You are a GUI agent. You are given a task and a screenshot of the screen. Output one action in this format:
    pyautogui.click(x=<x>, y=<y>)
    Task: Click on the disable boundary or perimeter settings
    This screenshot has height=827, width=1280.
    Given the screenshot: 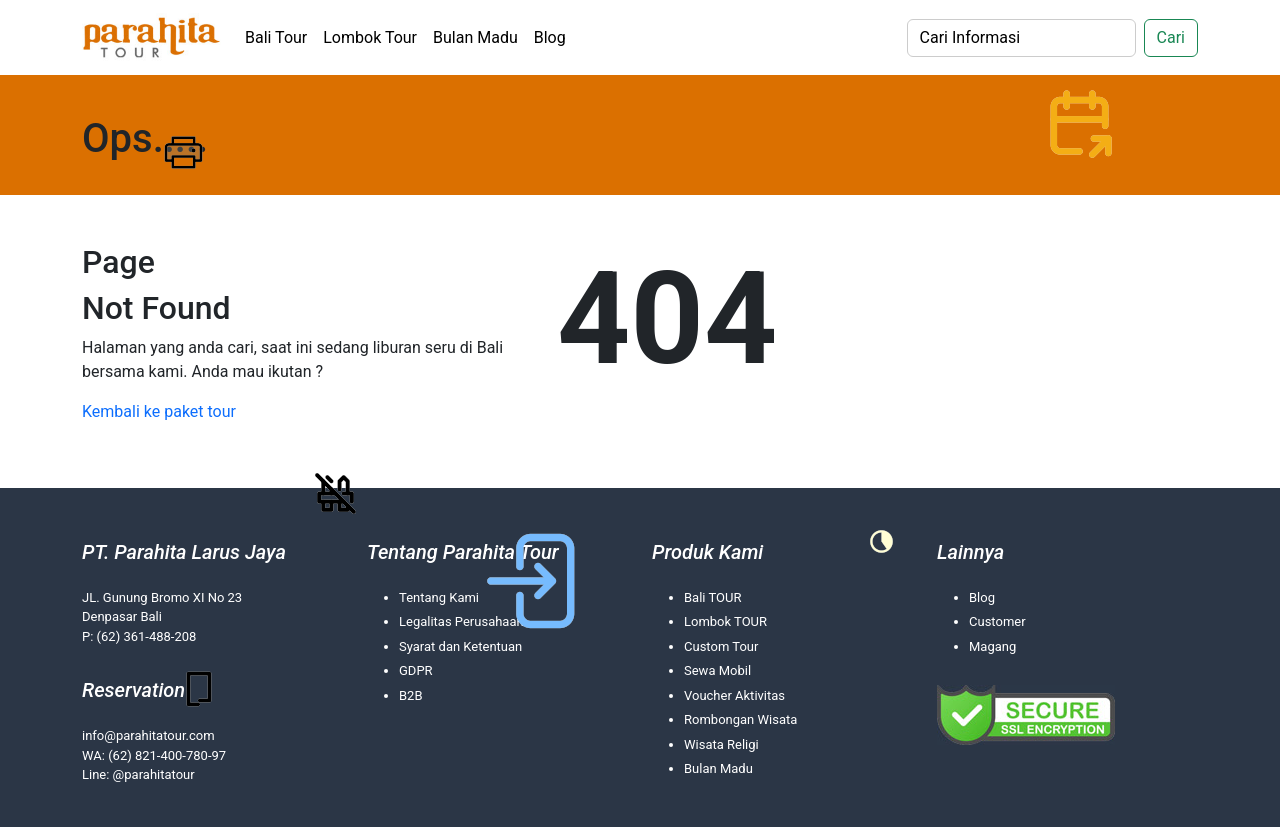 What is the action you would take?
    pyautogui.click(x=335, y=493)
    